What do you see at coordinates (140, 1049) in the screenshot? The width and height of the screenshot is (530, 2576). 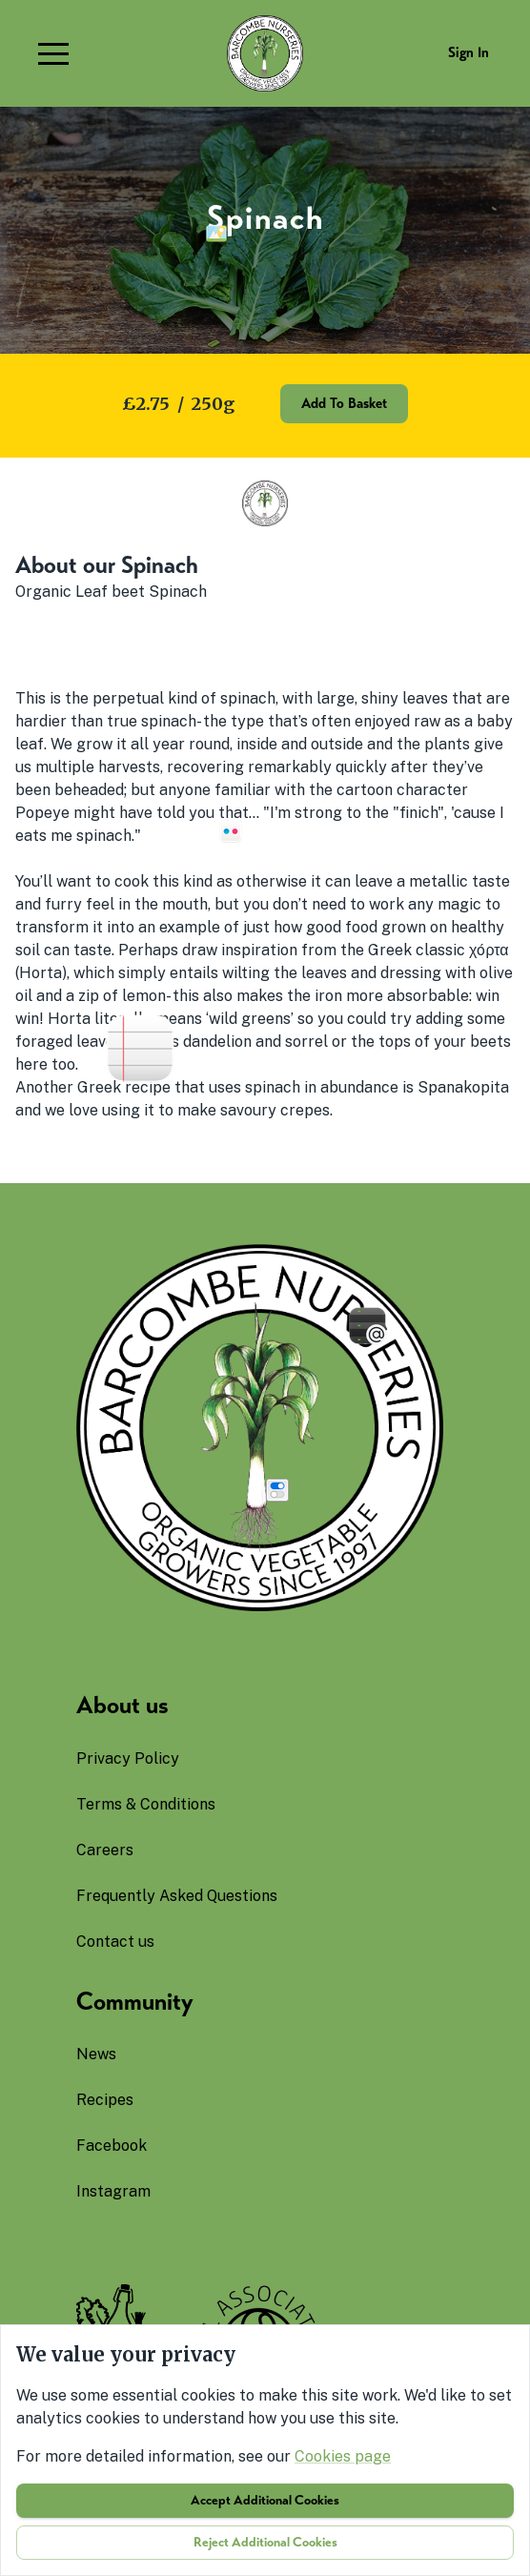 I see `open the text editor app` at bounding box center [140, 1049].